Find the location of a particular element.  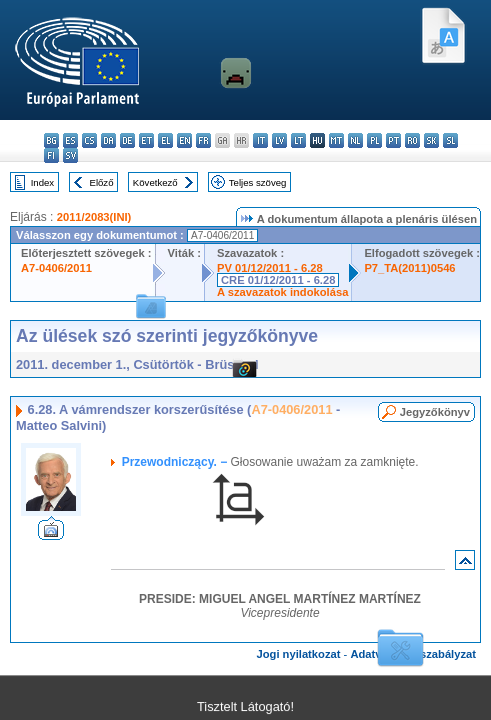

open the utilities folder is located at coordinates (400, 647).